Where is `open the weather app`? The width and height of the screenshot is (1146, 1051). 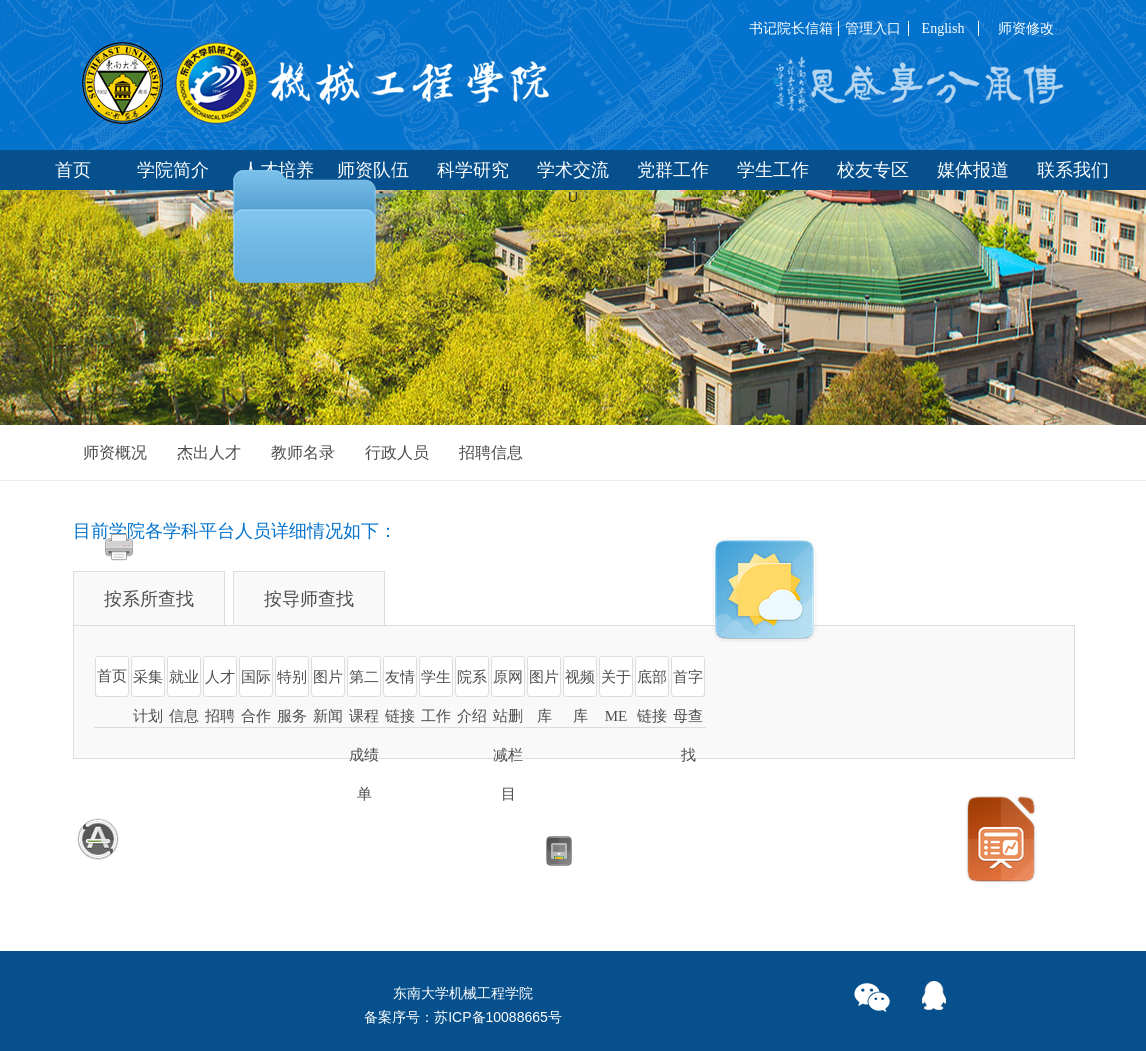 open the weather app is located at coordinates (764, 589).